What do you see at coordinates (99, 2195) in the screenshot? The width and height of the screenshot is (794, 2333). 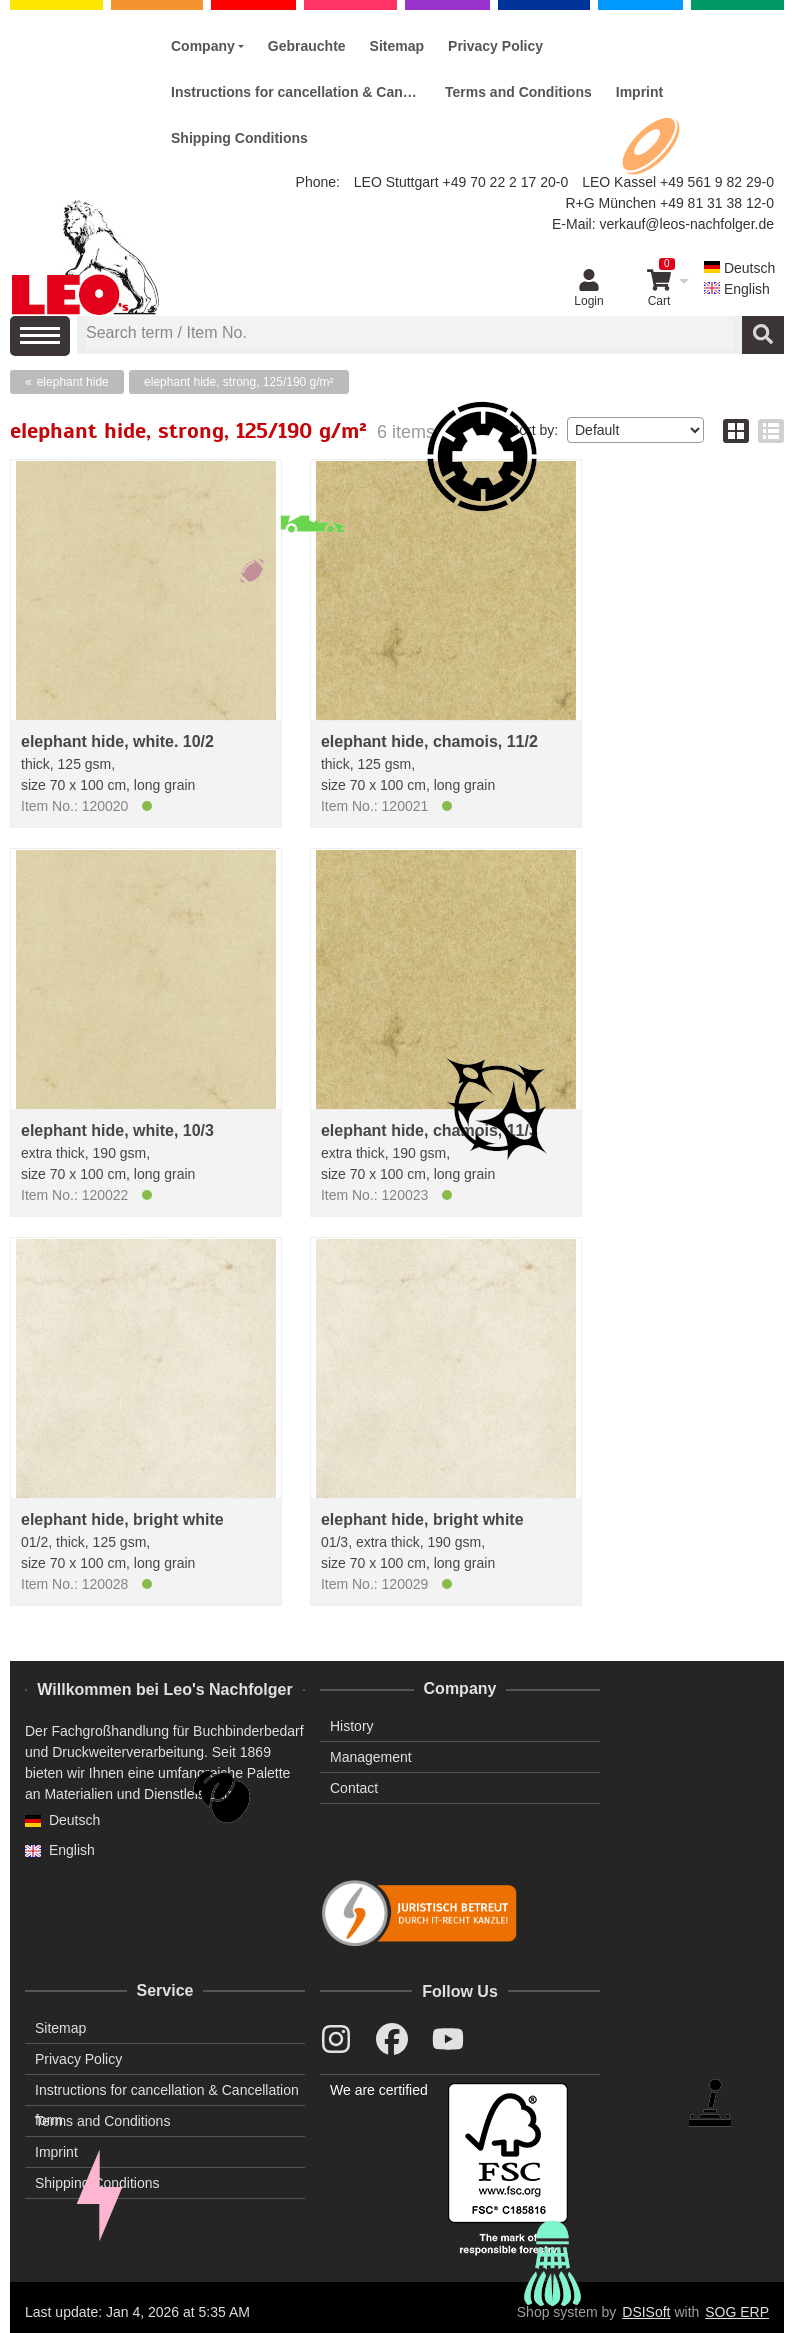 I see `indicates electric or battery power` at bounding box center [99, 2195].